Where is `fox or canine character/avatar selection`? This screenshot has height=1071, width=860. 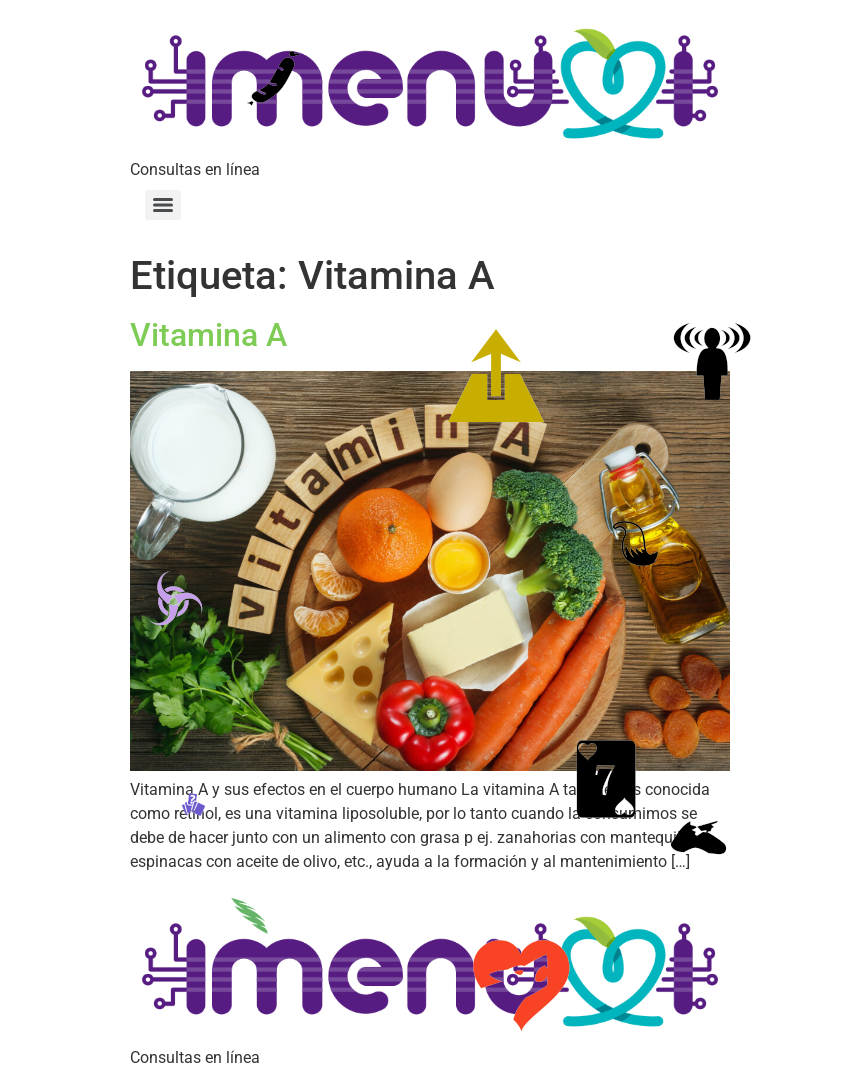
fox or canine character/avatar selection is located at coordinates (635, 543).